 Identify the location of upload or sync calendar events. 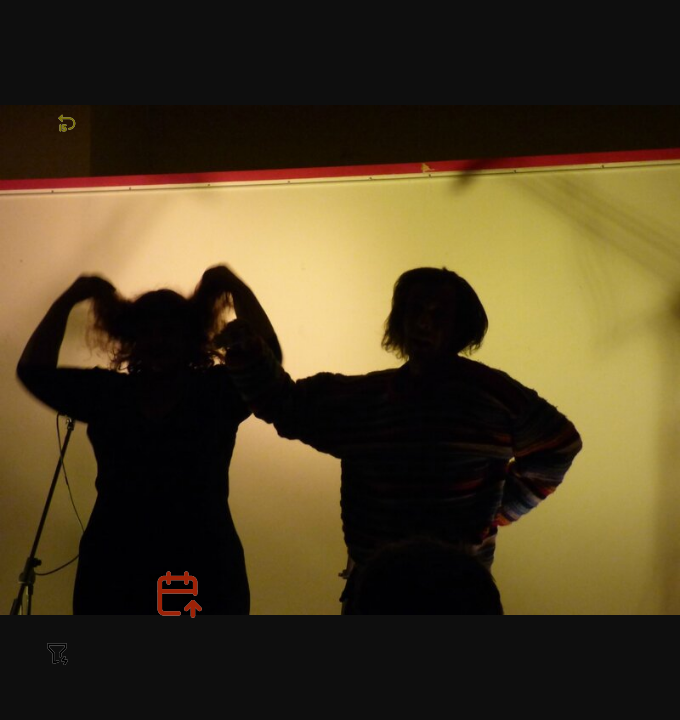
(177, 593).